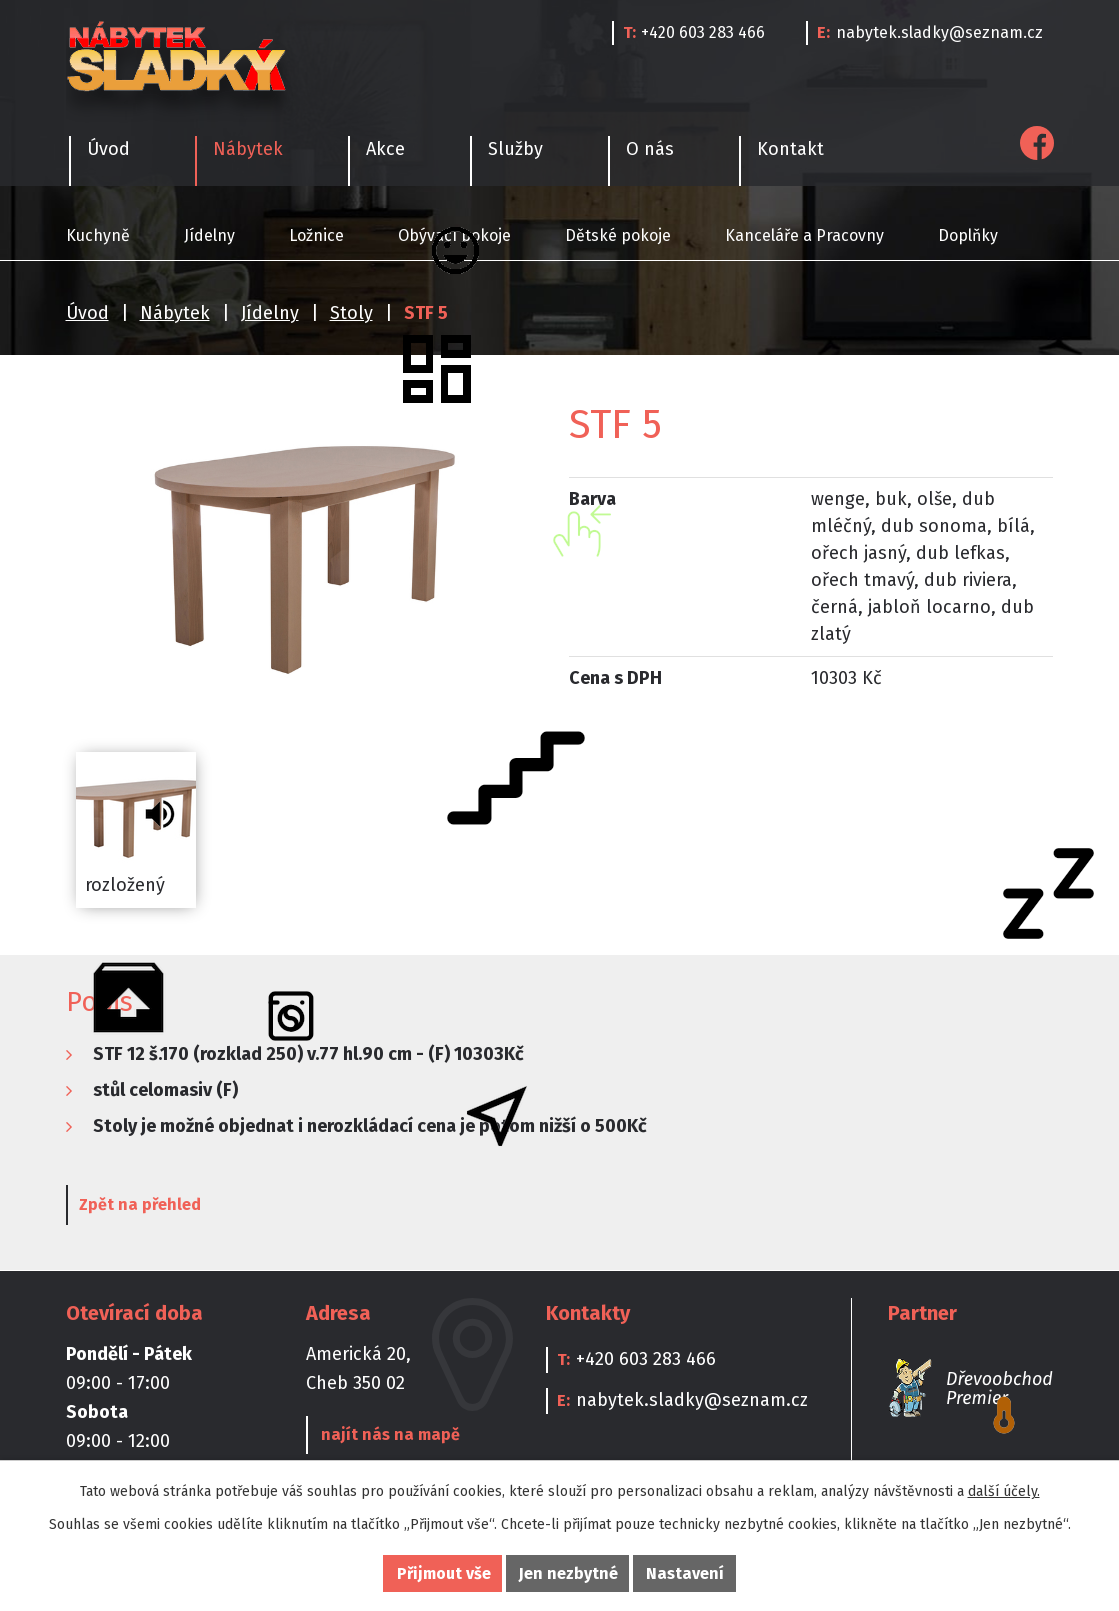 This screenshot has width=1119, height=1611. I want to click on indicates moderate or medium temperature, so click(1004, 1415).